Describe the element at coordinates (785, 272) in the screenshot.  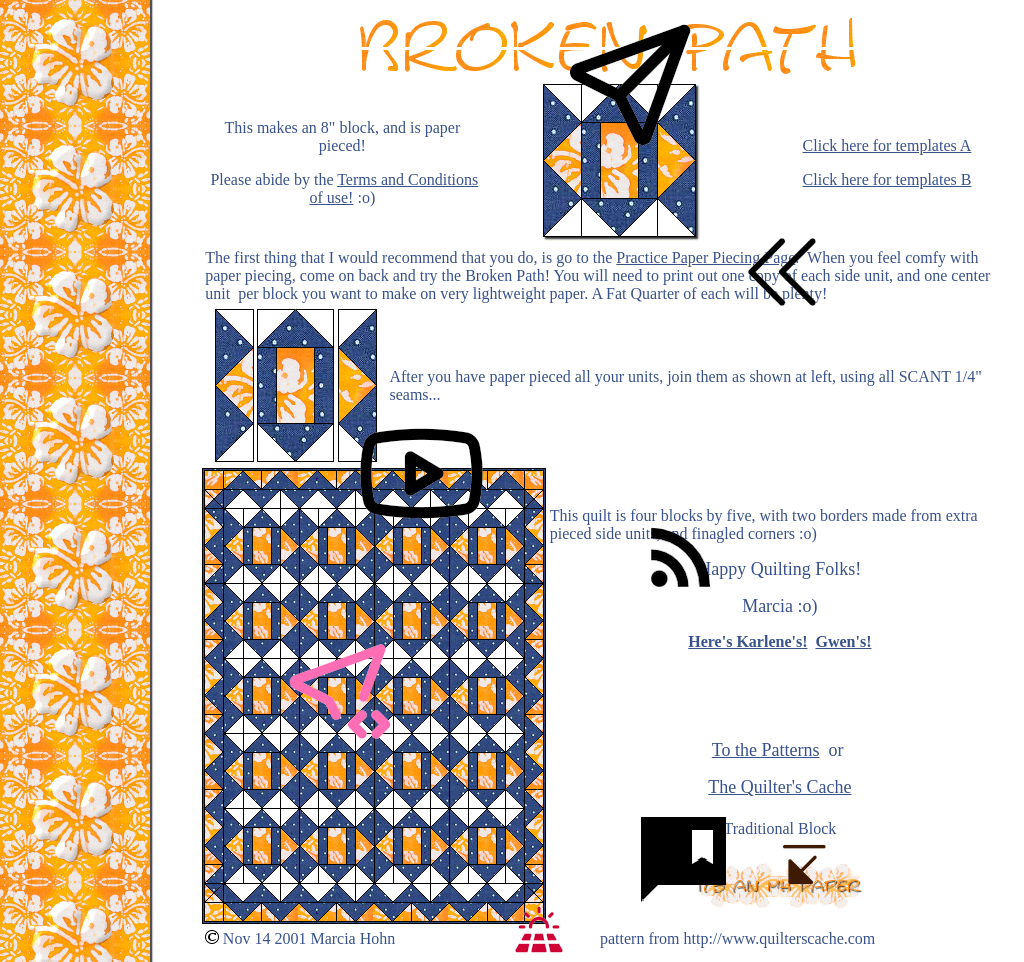
I see `go back to the beginning` at that location.